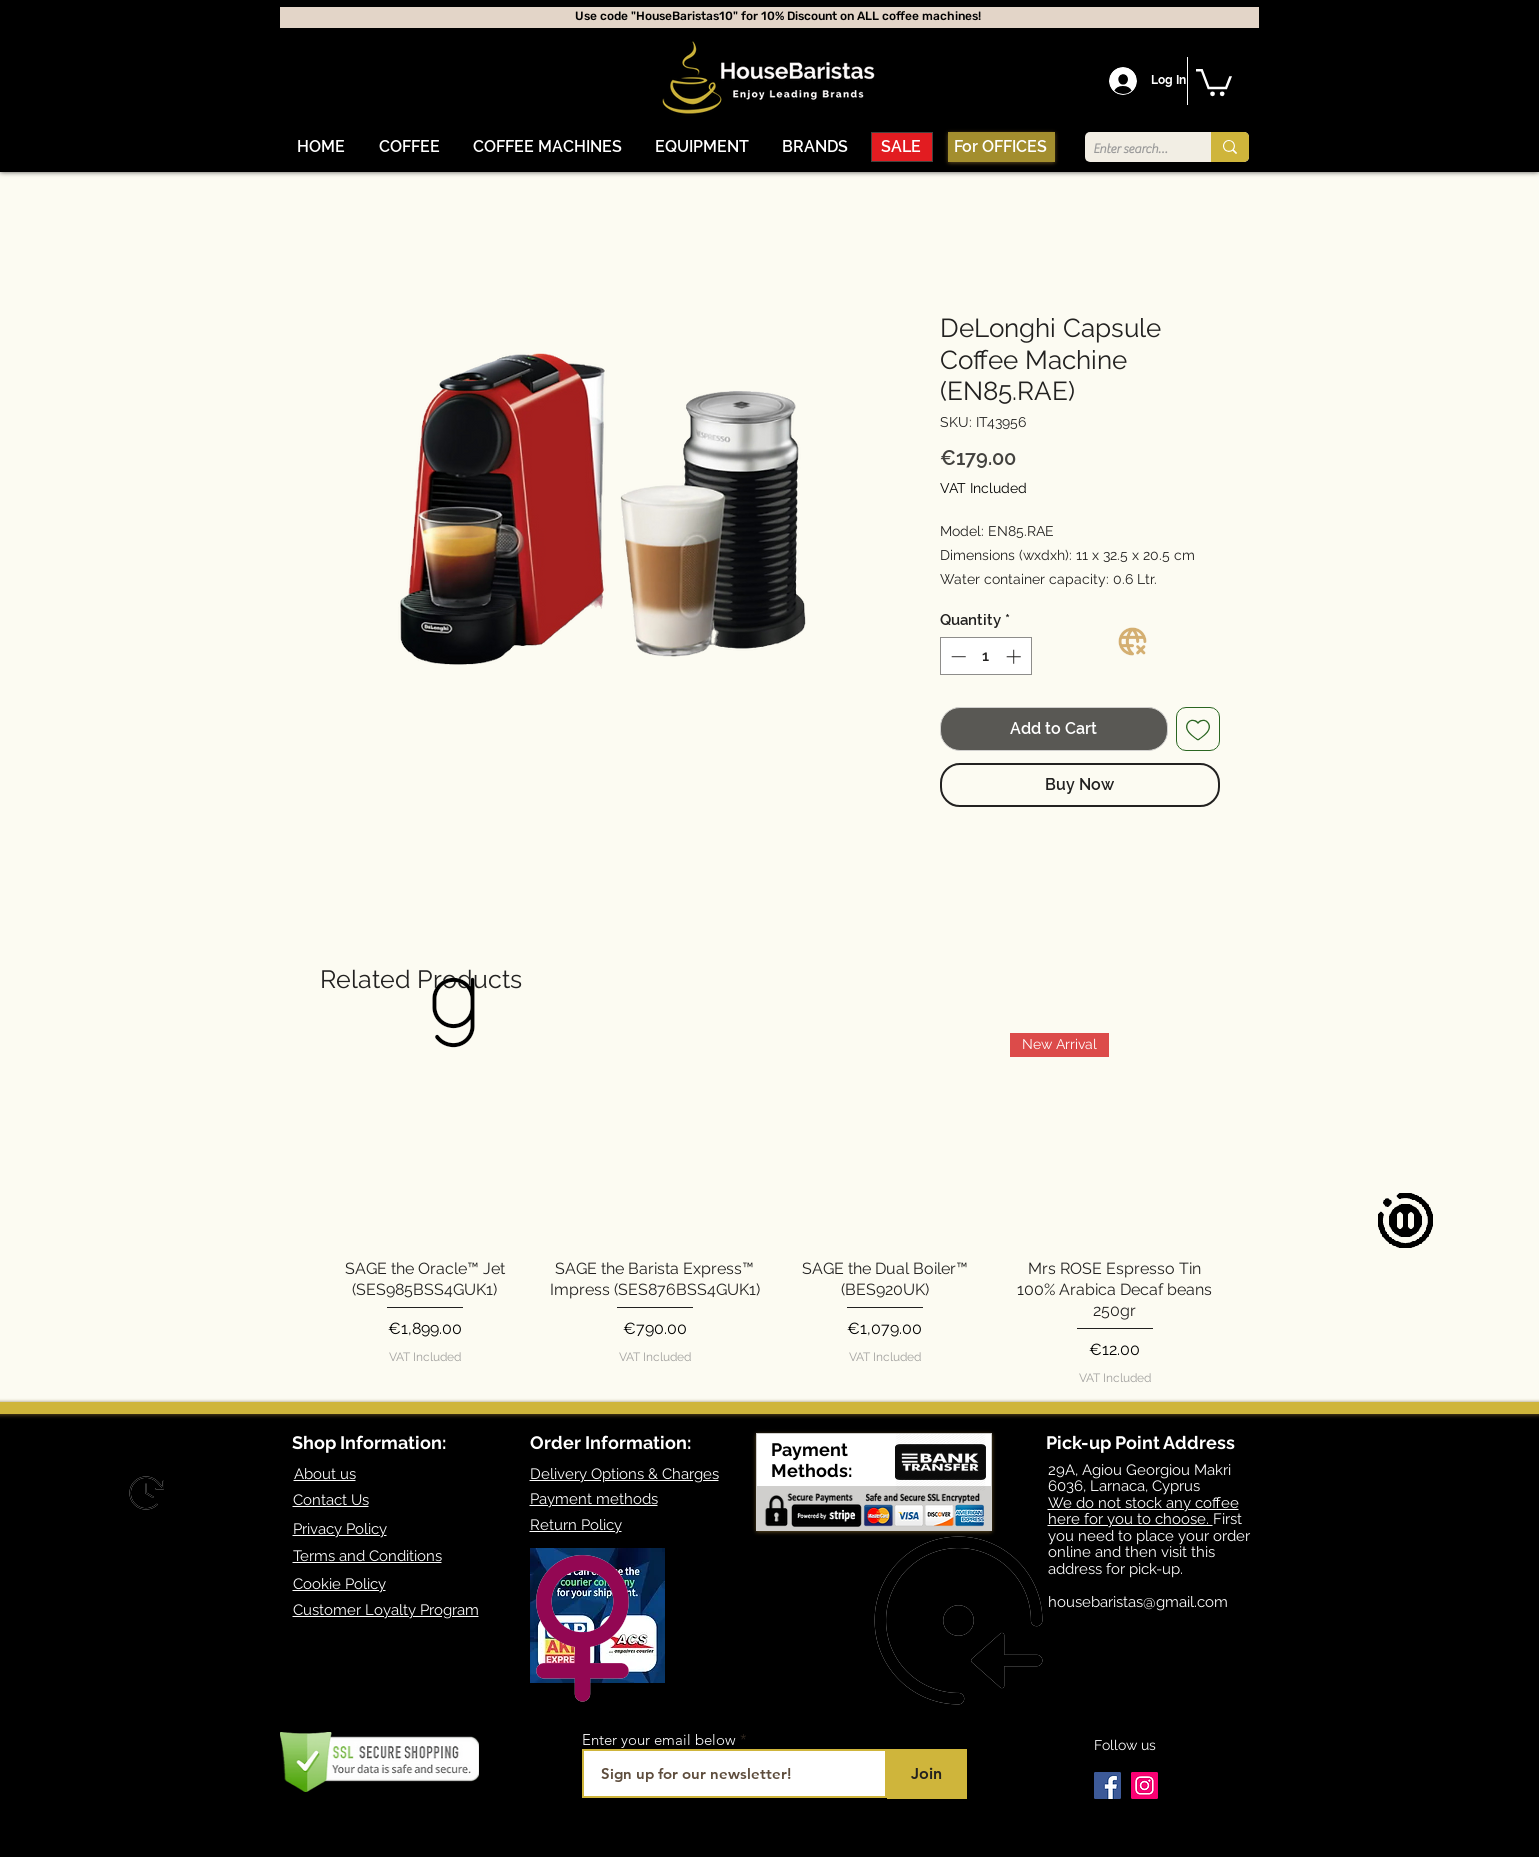 The width and height of the screenshot is (1539, 1857). I want to click on select femme gender identity, so click(582, 1624).